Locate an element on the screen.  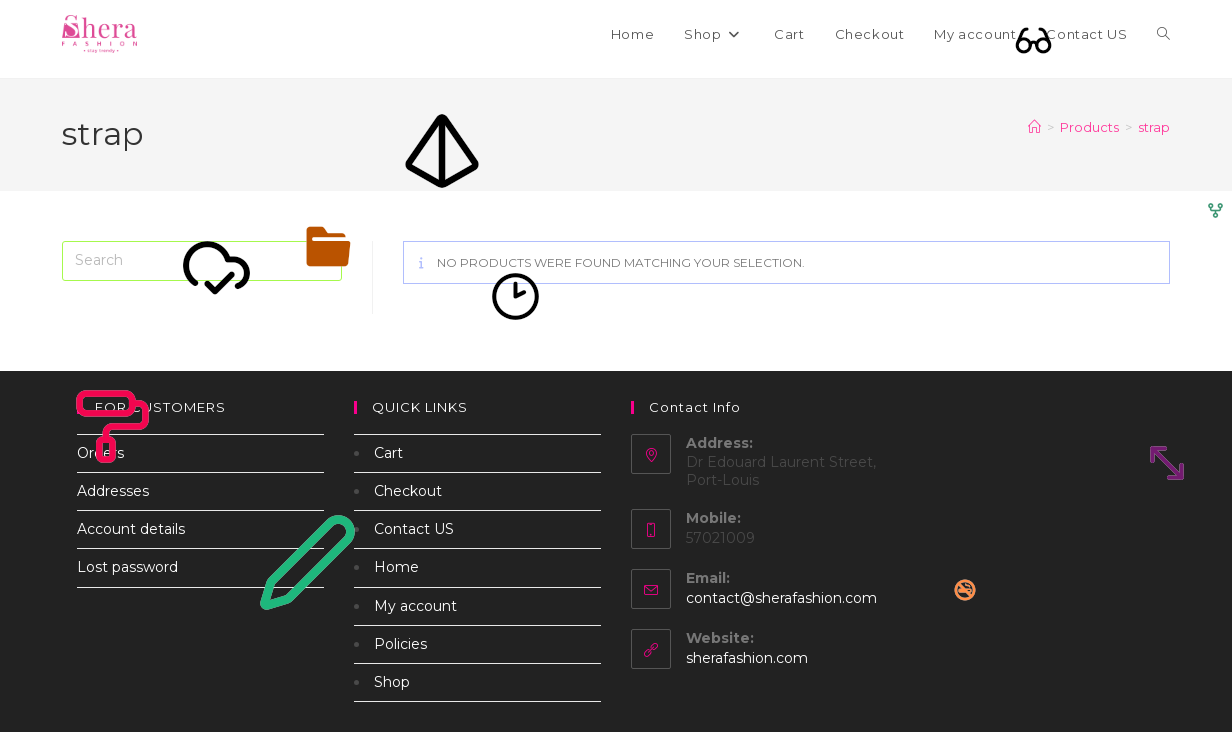
enable reading mode is located at coordinates (1033, 40).